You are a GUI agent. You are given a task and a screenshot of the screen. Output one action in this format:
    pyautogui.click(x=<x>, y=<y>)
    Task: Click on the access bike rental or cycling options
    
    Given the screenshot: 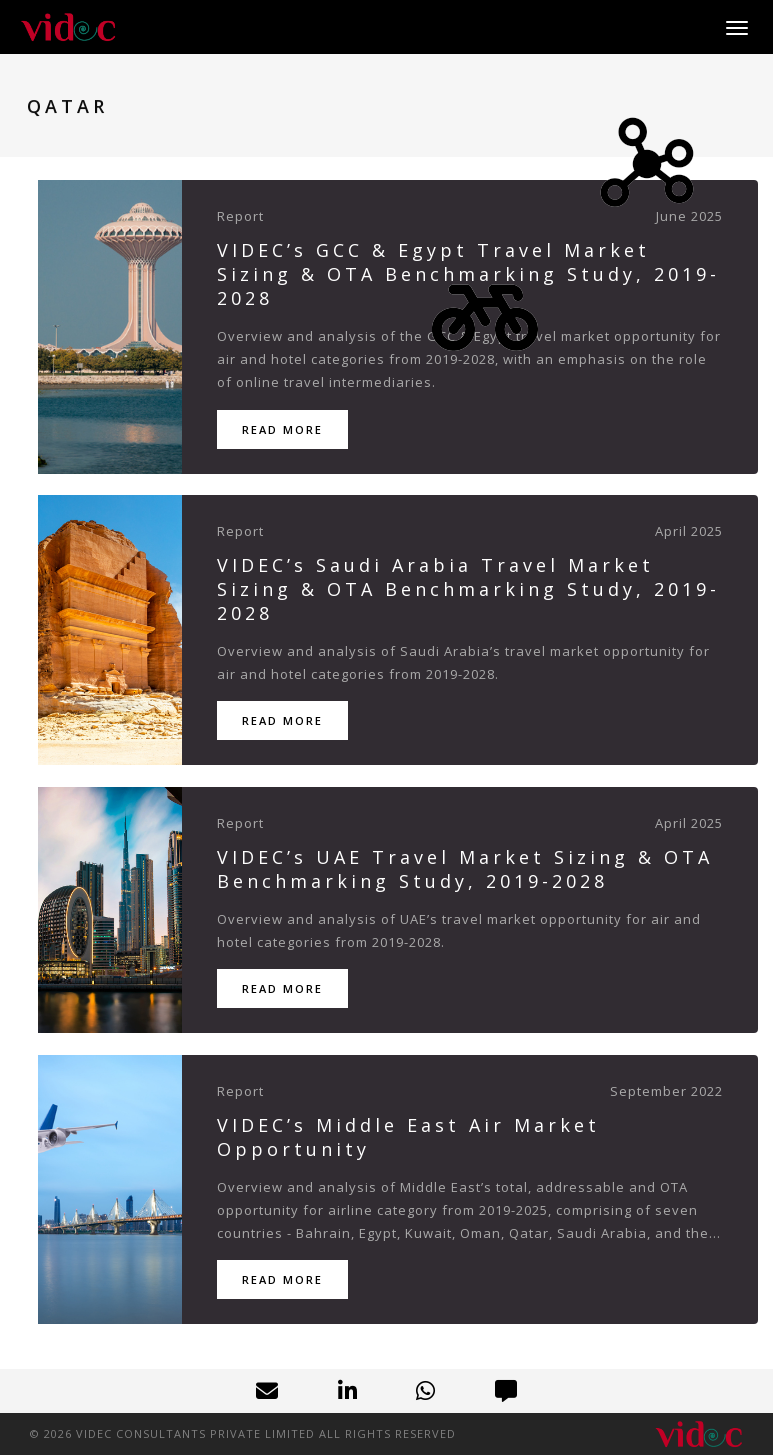 What is the action you would take?
    pyautogui.click(x=485, y=316)
    